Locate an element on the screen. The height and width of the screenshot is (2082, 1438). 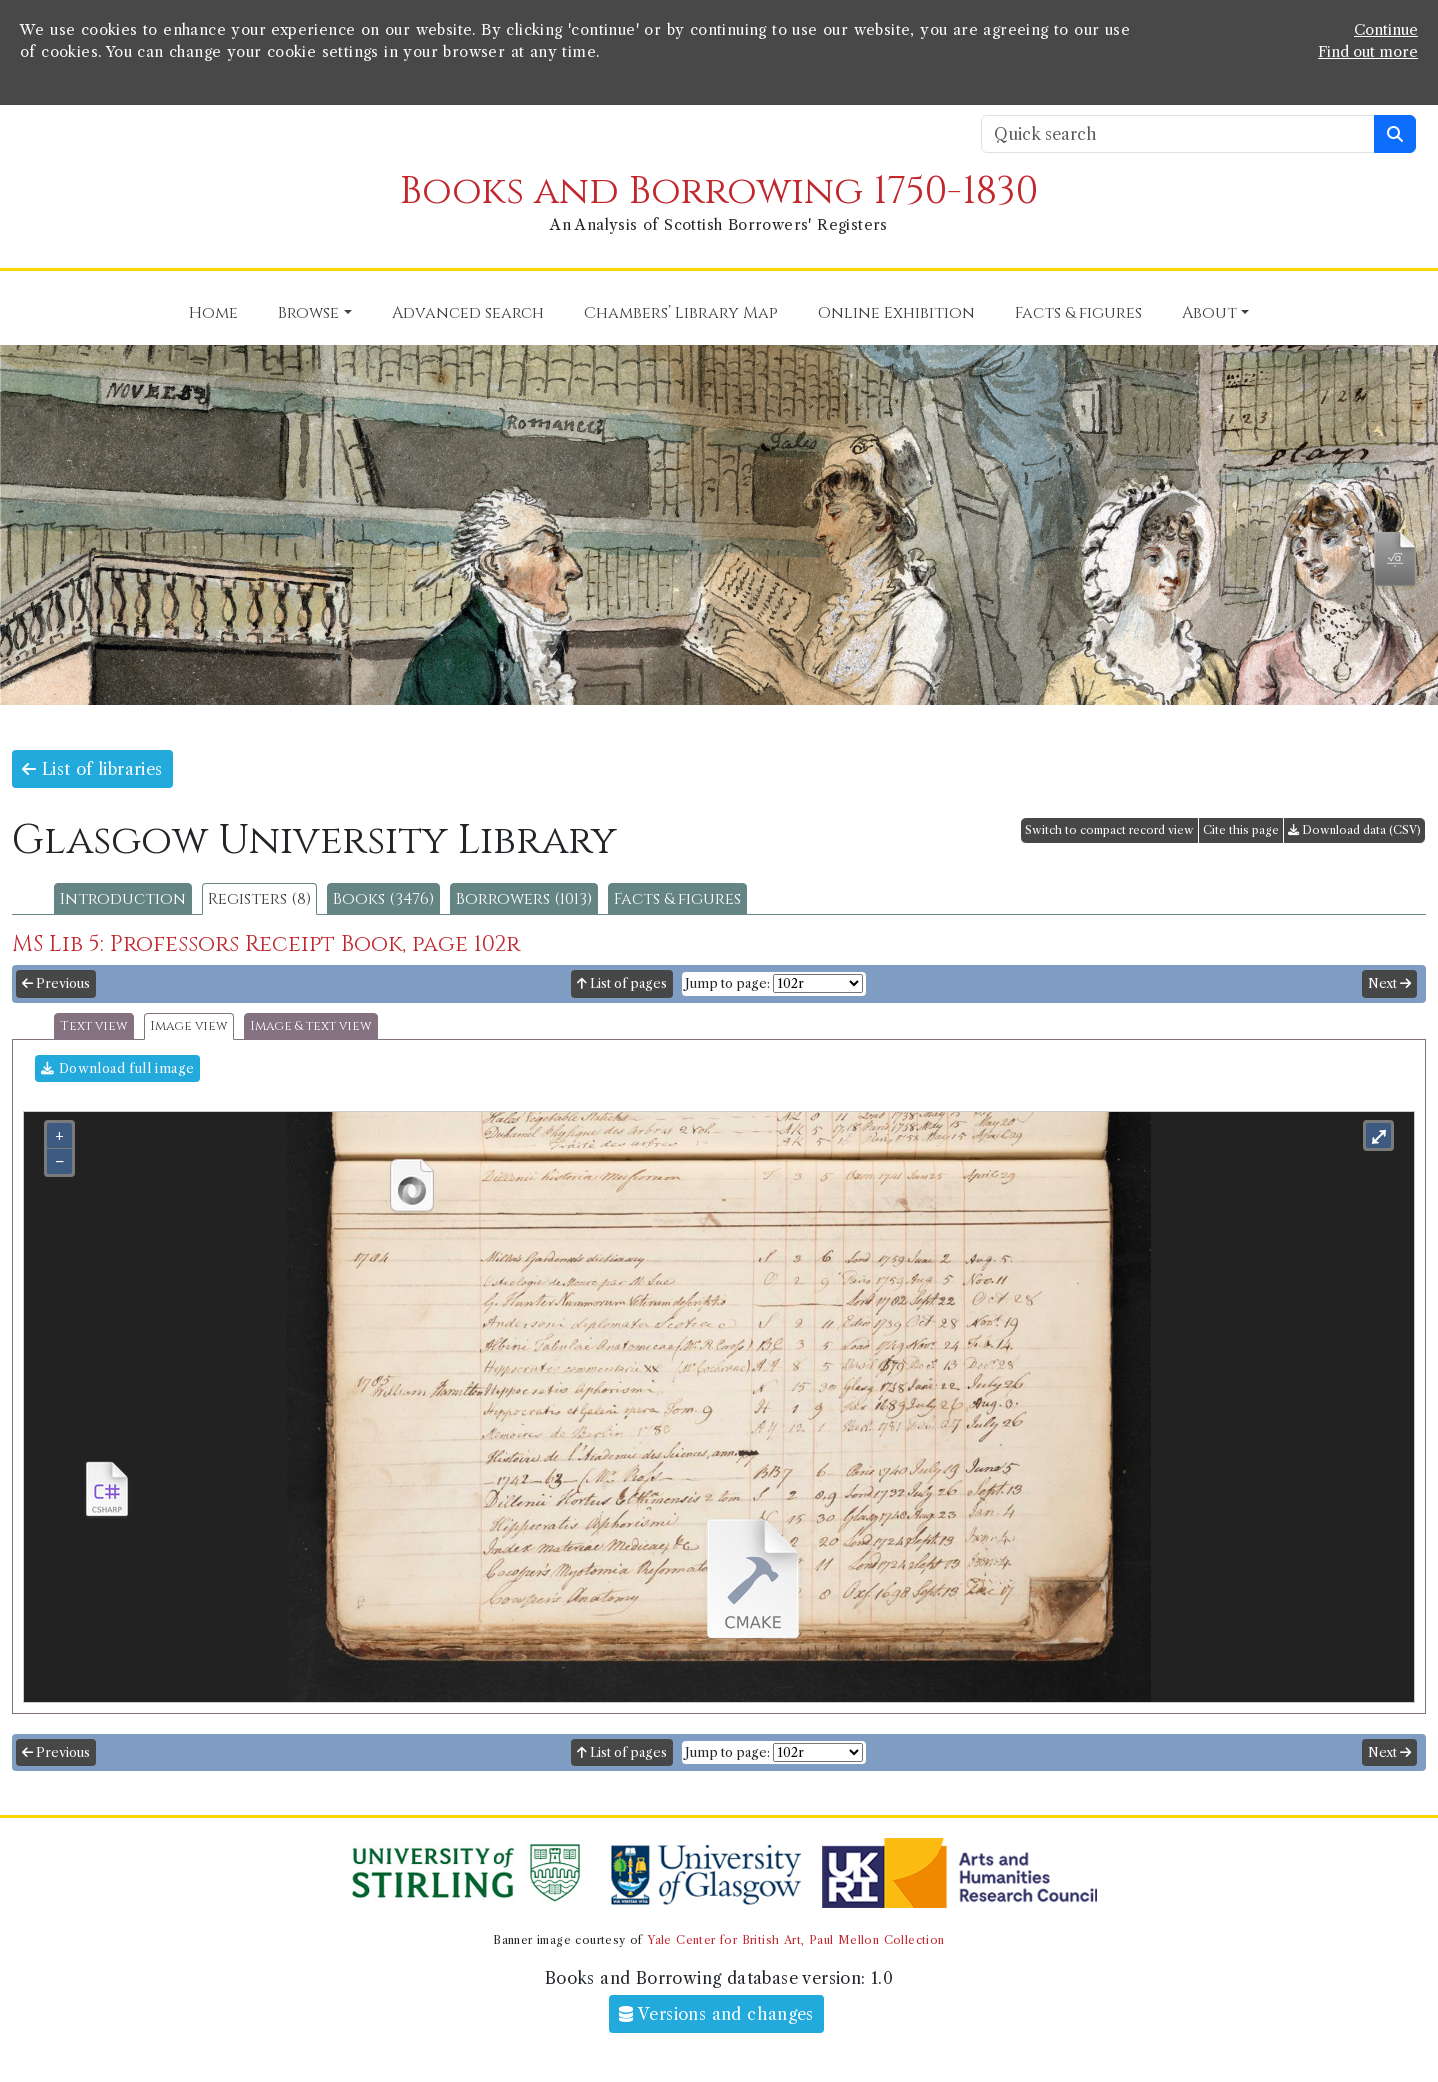
json file type indicator is located at coordinates (412, 1185).